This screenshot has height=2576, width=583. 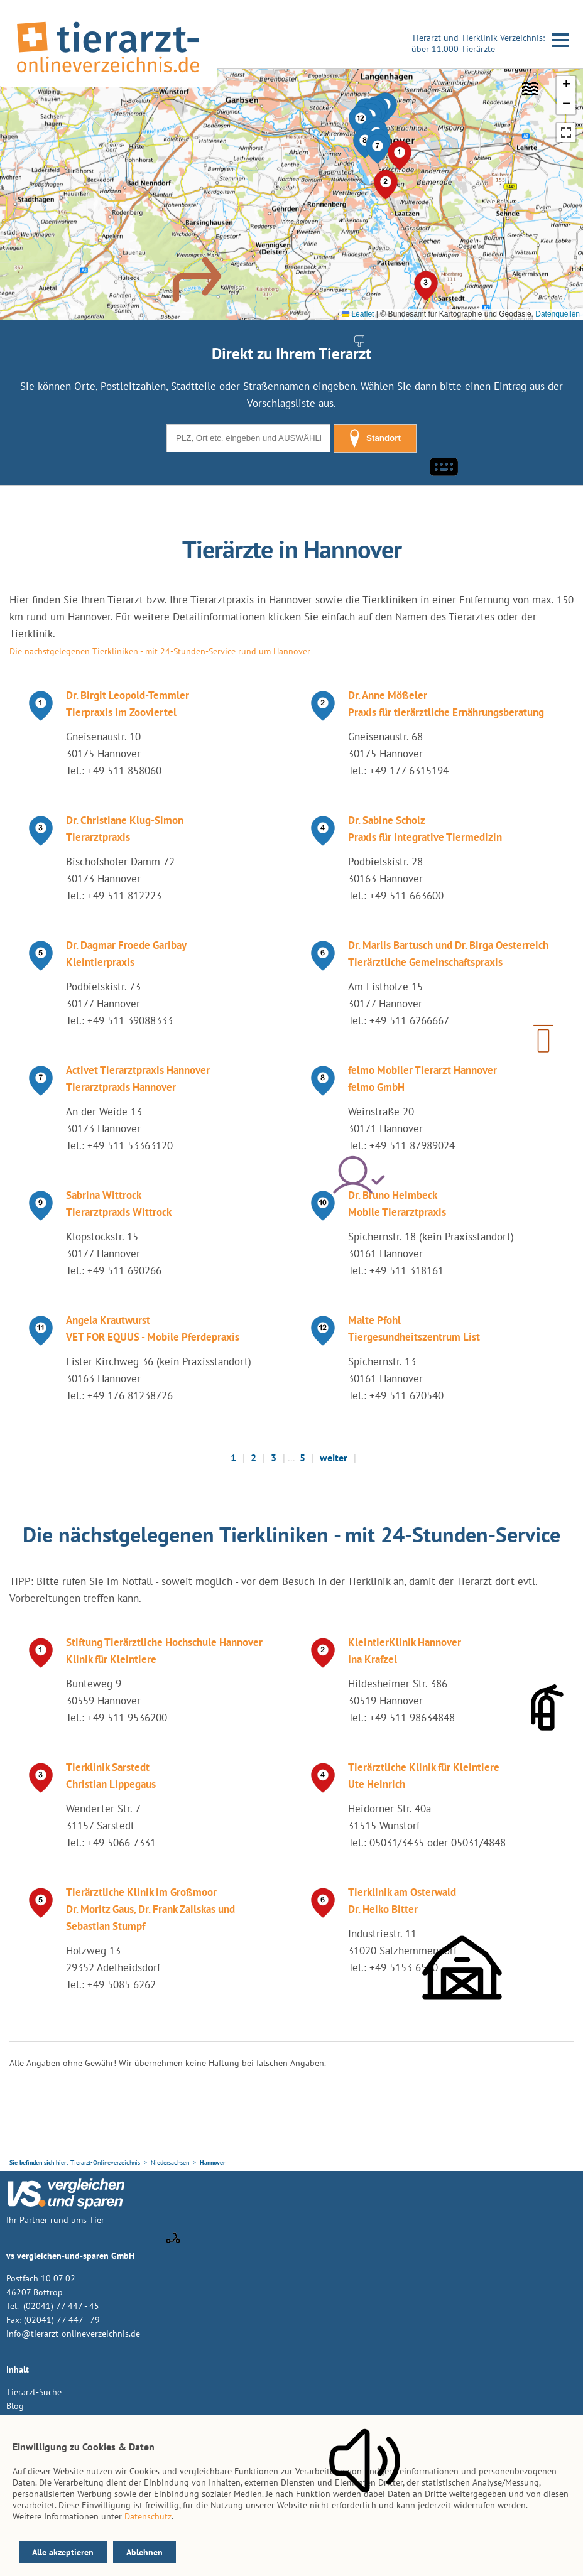 I want to click on access farm or agricultural settings, so click(x=462, y=1973).